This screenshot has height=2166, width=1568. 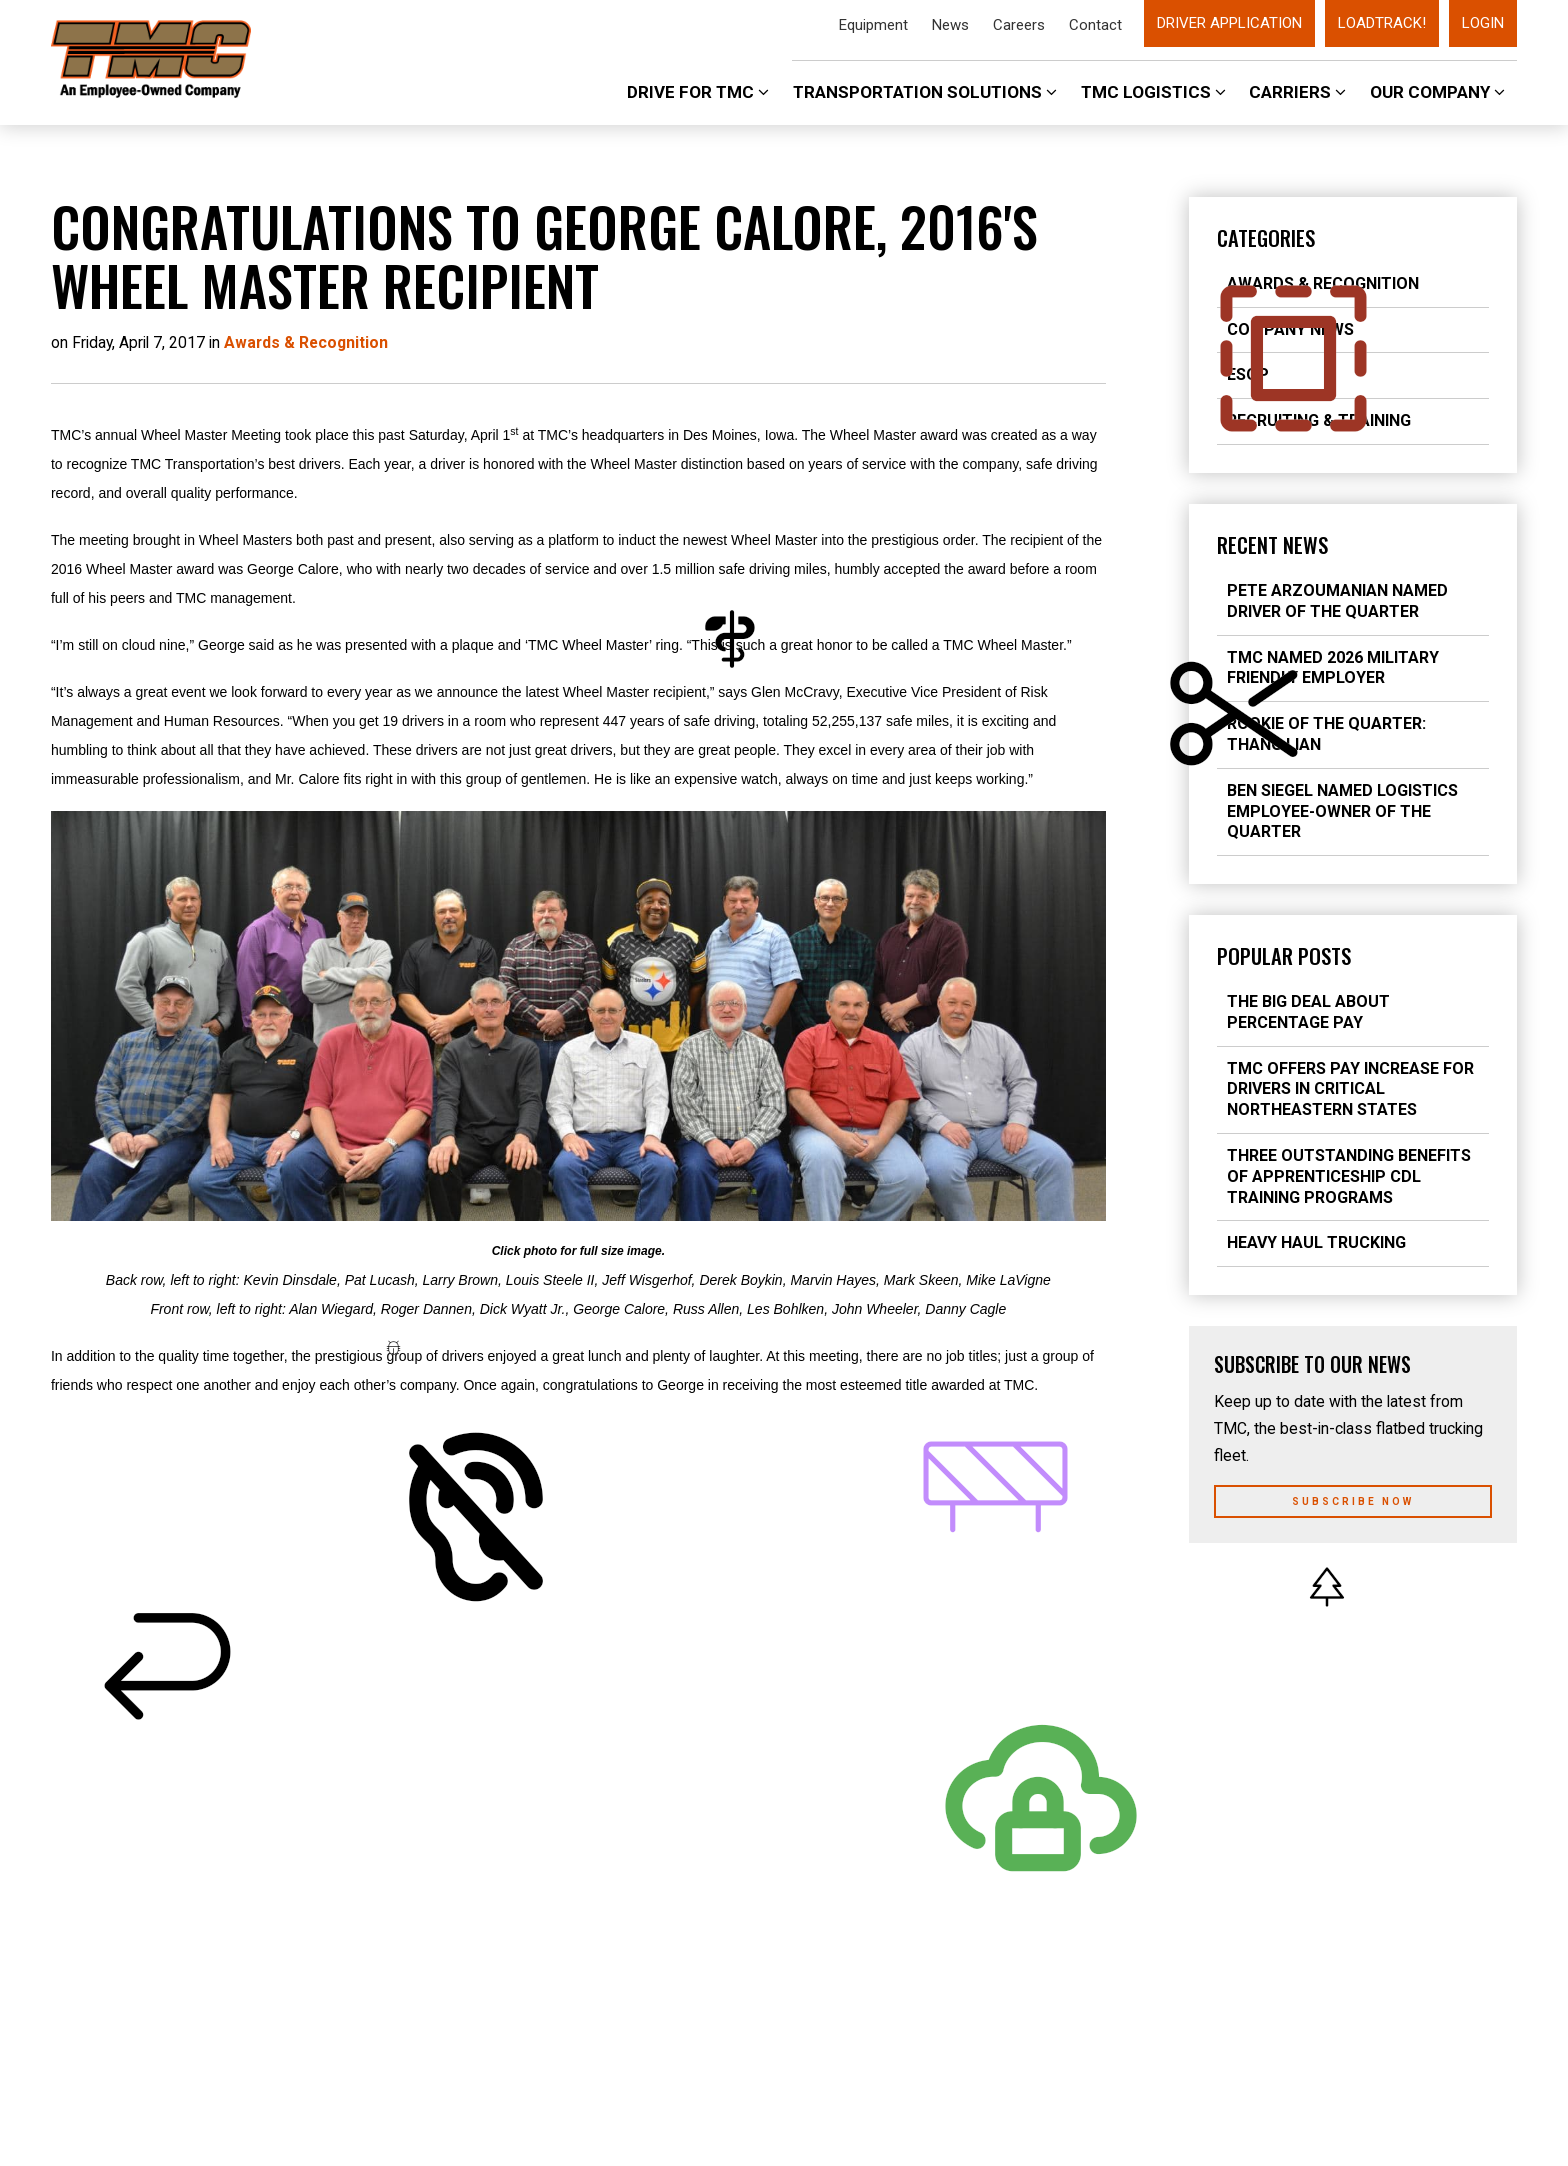 What do you see at coordinates (1327, 1587) in the screenshot?
I see `indicates parks or nature areas on a map` at bounding box center [1327, 1587].